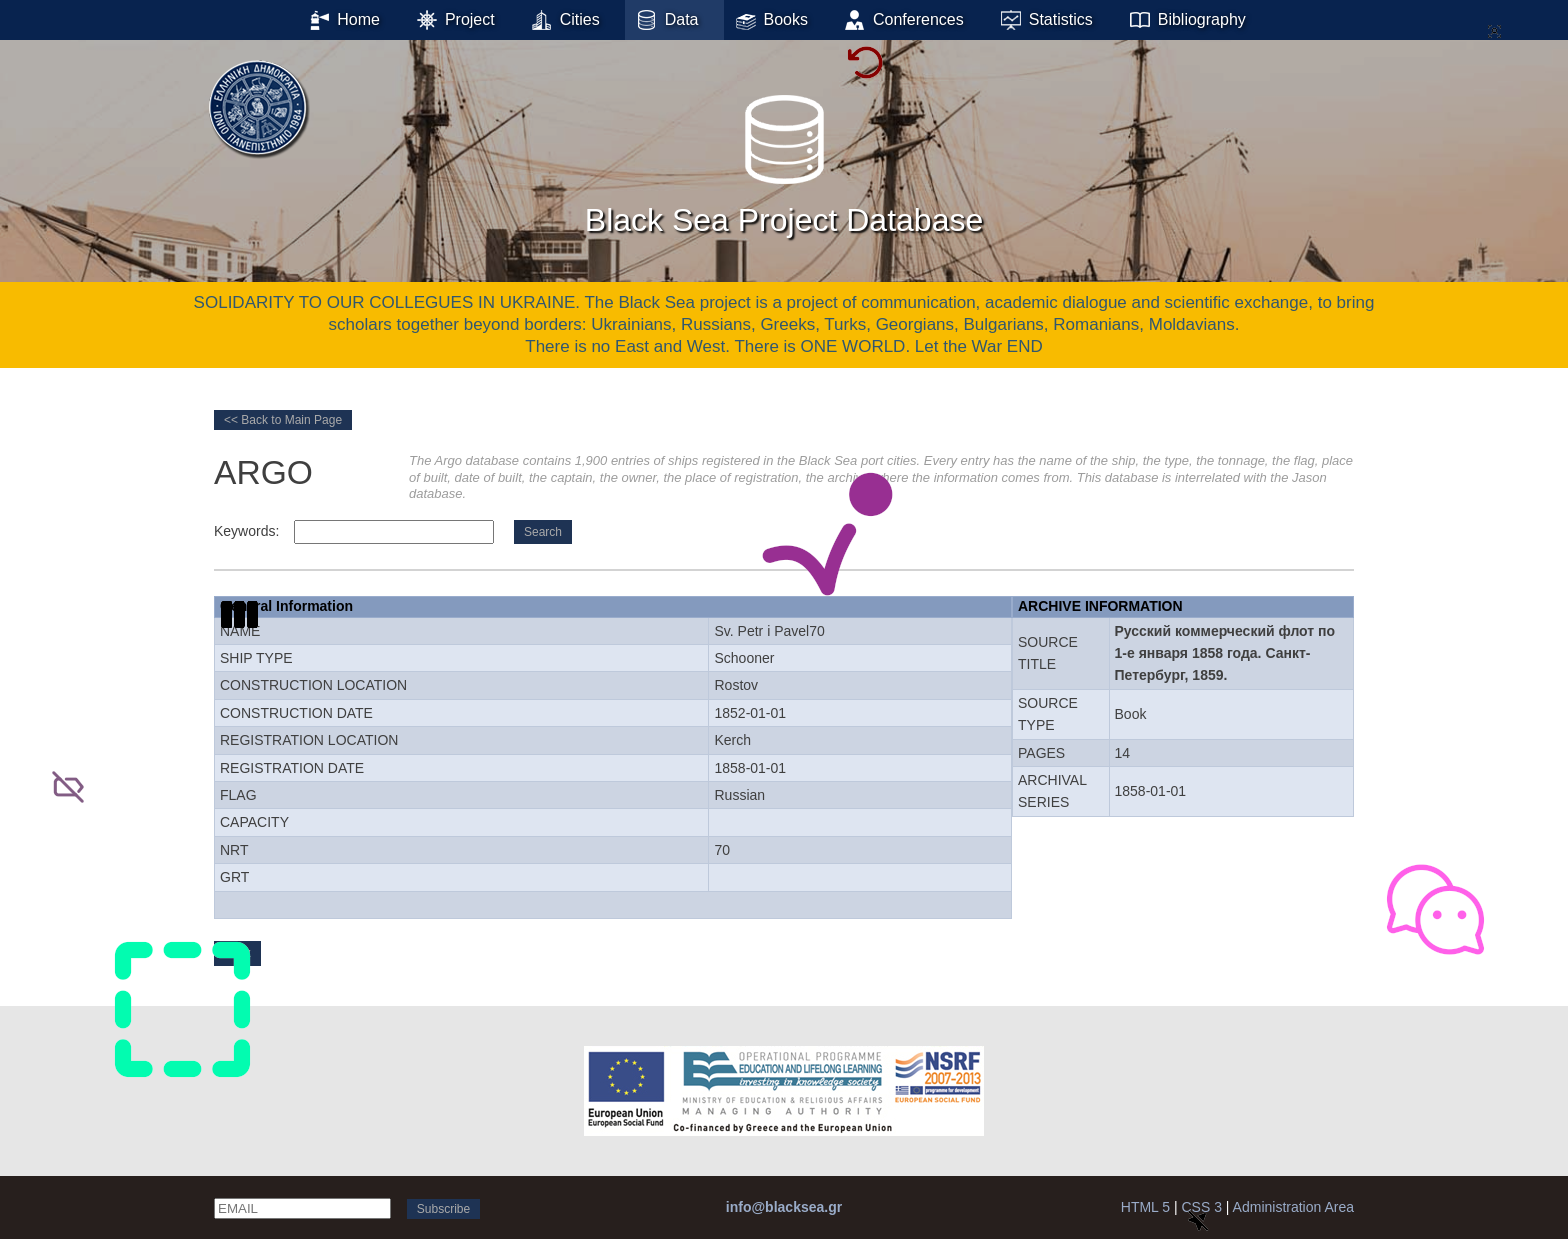 The height and width of the screenshot is (1239, 1568). What do you see at coordinates (68, 787) in the screenshot?
I see `disable or remove a label` at bounding box center [68, 787].